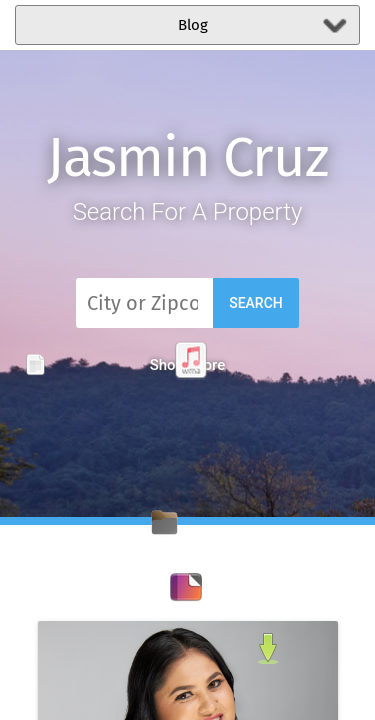 This screenshot has width=375, height=720. I want to click on a windows media audio (.wma) file, so click(191, 360).